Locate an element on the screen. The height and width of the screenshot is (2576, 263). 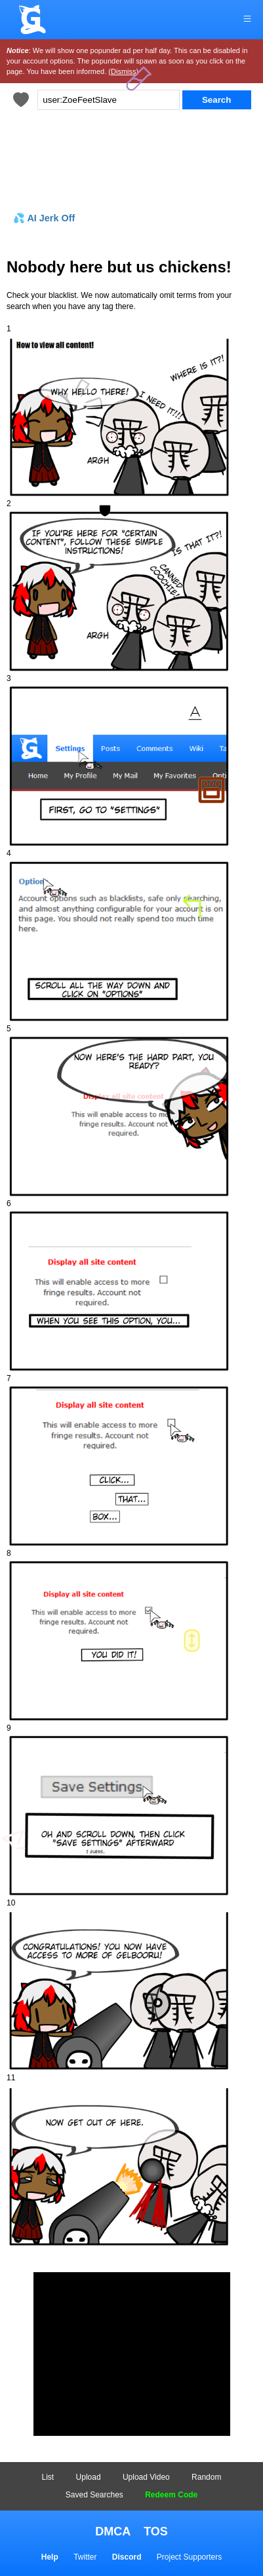
security or protection status indicator is located at coordinates (105, 510).